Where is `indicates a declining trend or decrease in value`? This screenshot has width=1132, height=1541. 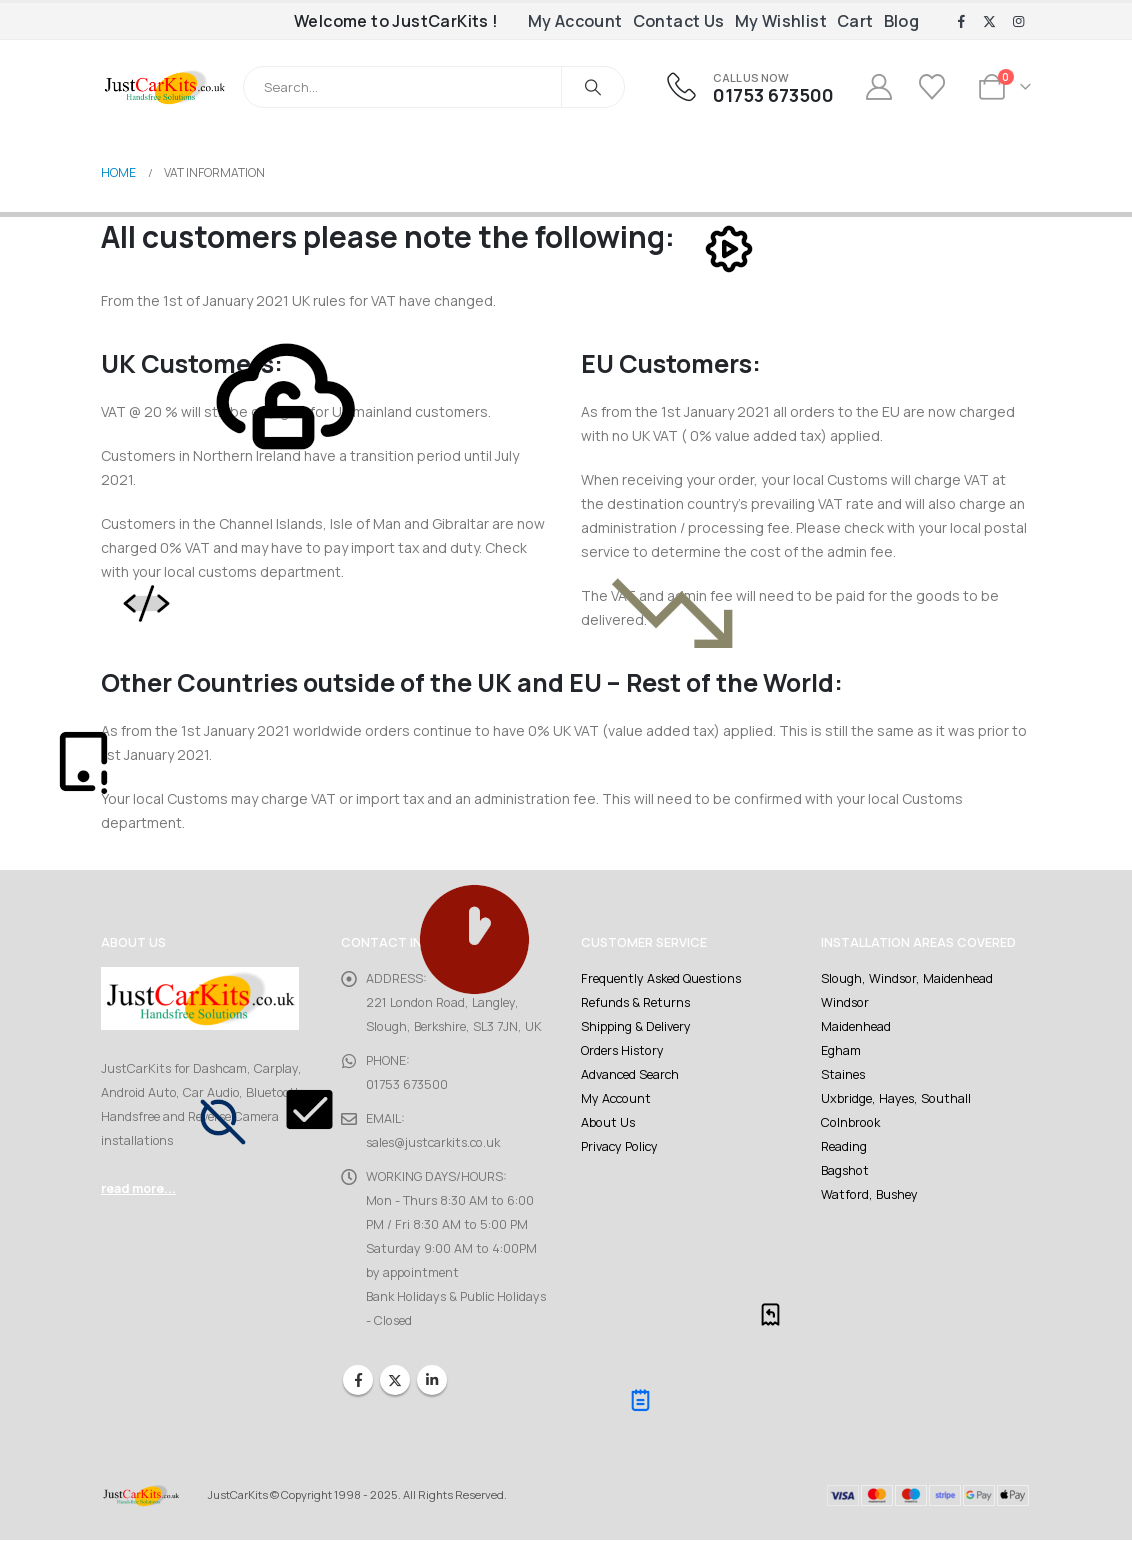 indicates a declining trend or decrease in value is located at coordinates (673, 614).